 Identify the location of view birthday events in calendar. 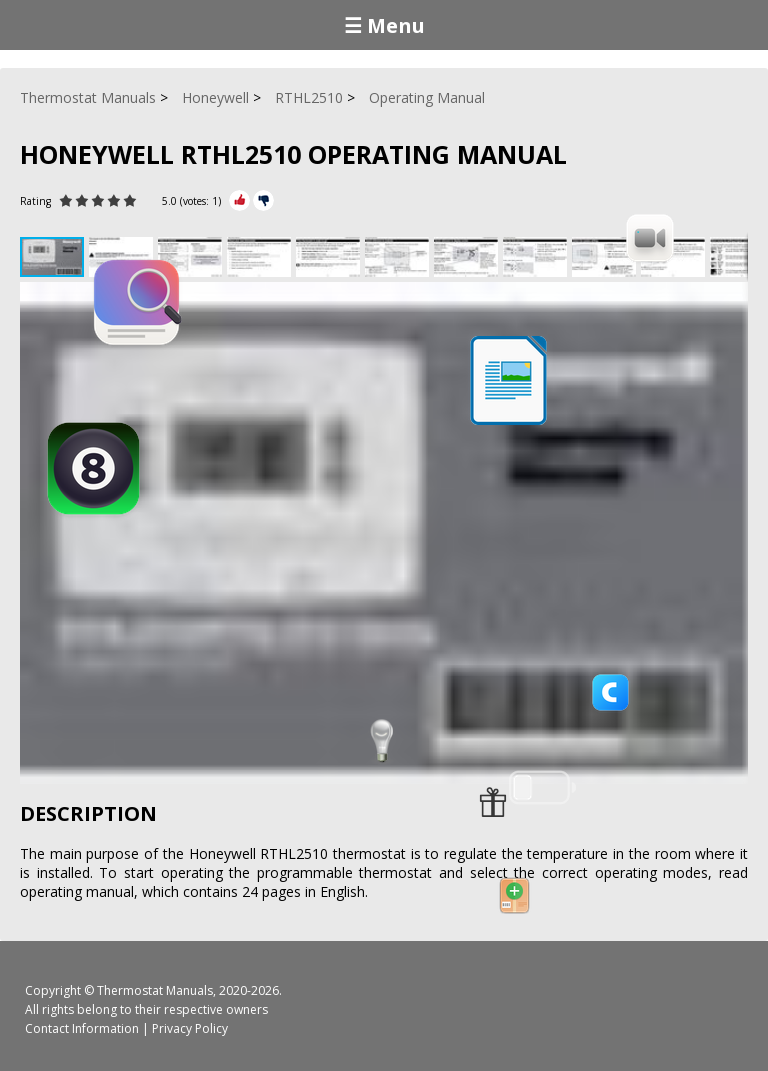
(493, 802).